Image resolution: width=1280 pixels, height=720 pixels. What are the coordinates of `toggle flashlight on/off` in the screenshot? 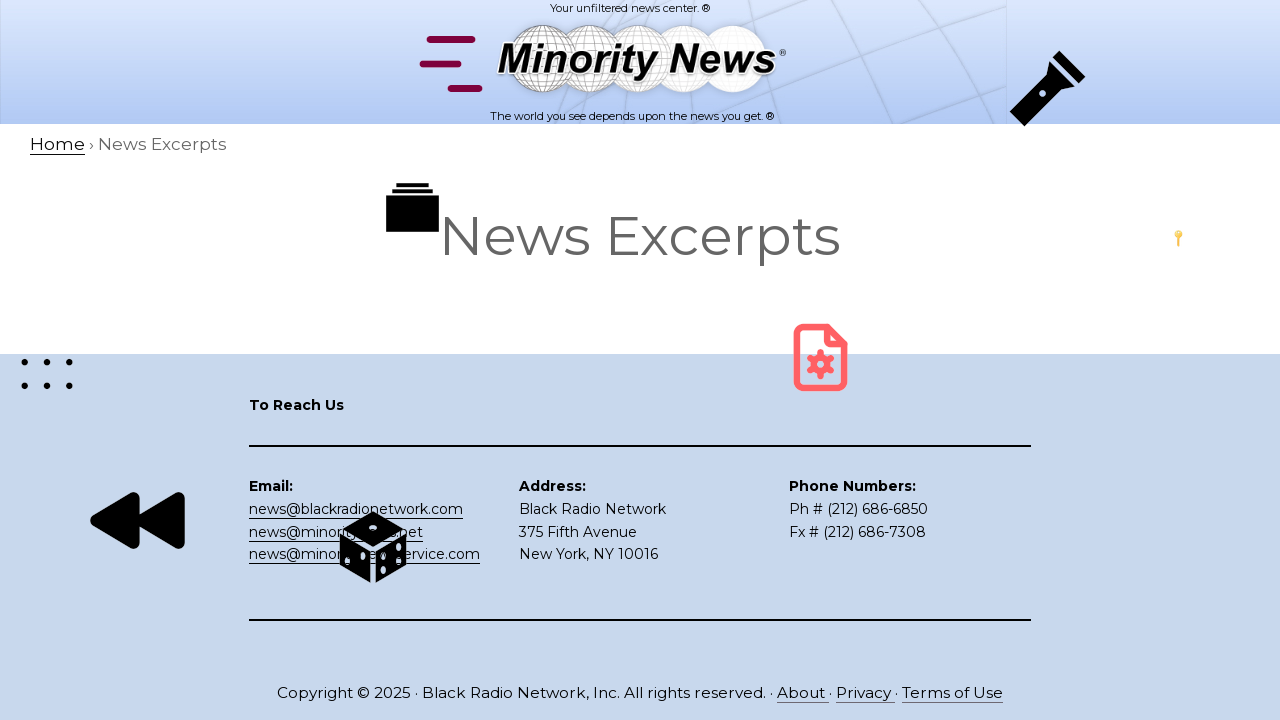 It's located at (1047, 88).